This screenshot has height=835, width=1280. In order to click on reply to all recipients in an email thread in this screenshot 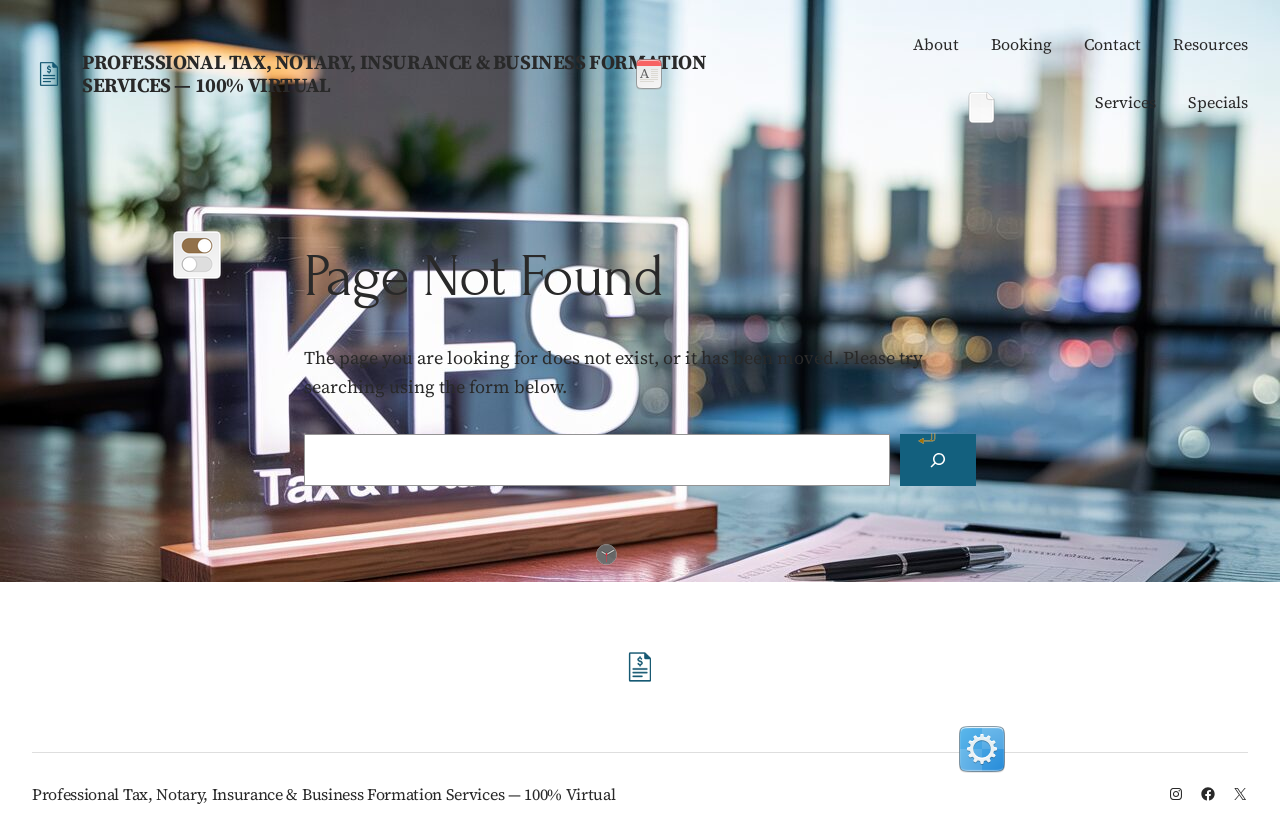, I will do `click(926, 438)`.